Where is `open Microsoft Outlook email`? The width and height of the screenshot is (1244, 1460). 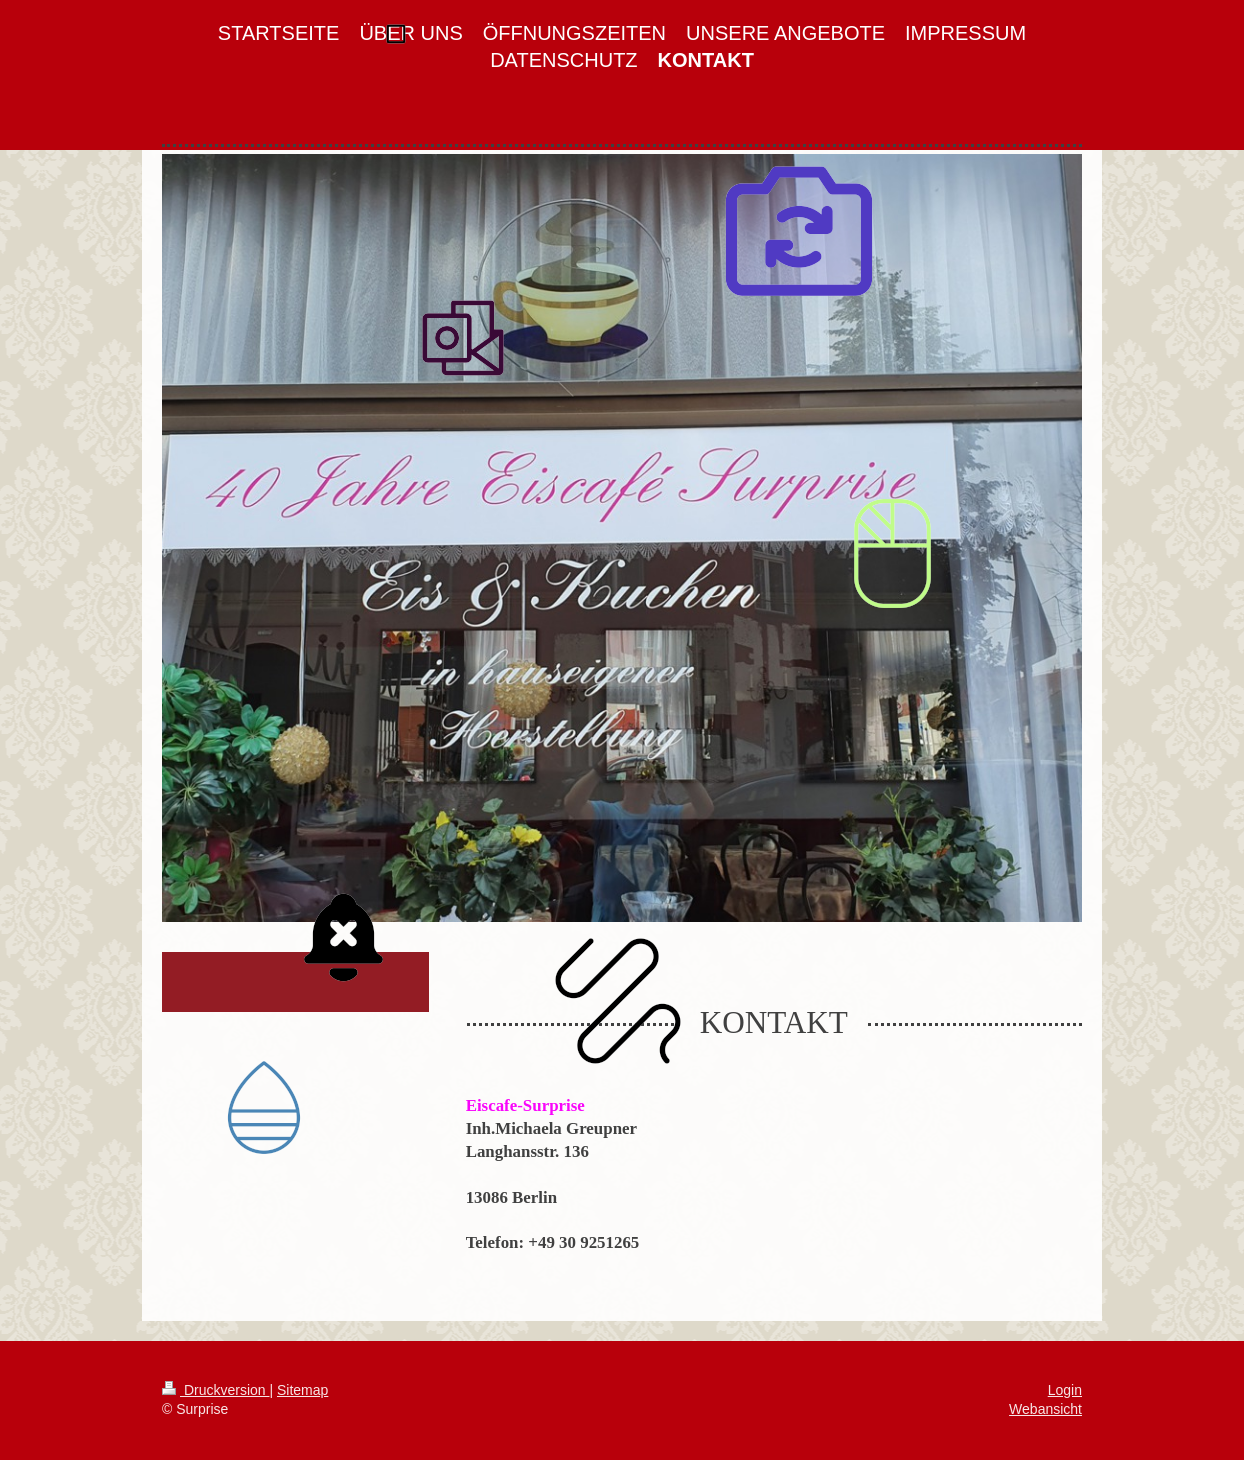
open Microsoft Outlook email is located at coordinates (463, 338).